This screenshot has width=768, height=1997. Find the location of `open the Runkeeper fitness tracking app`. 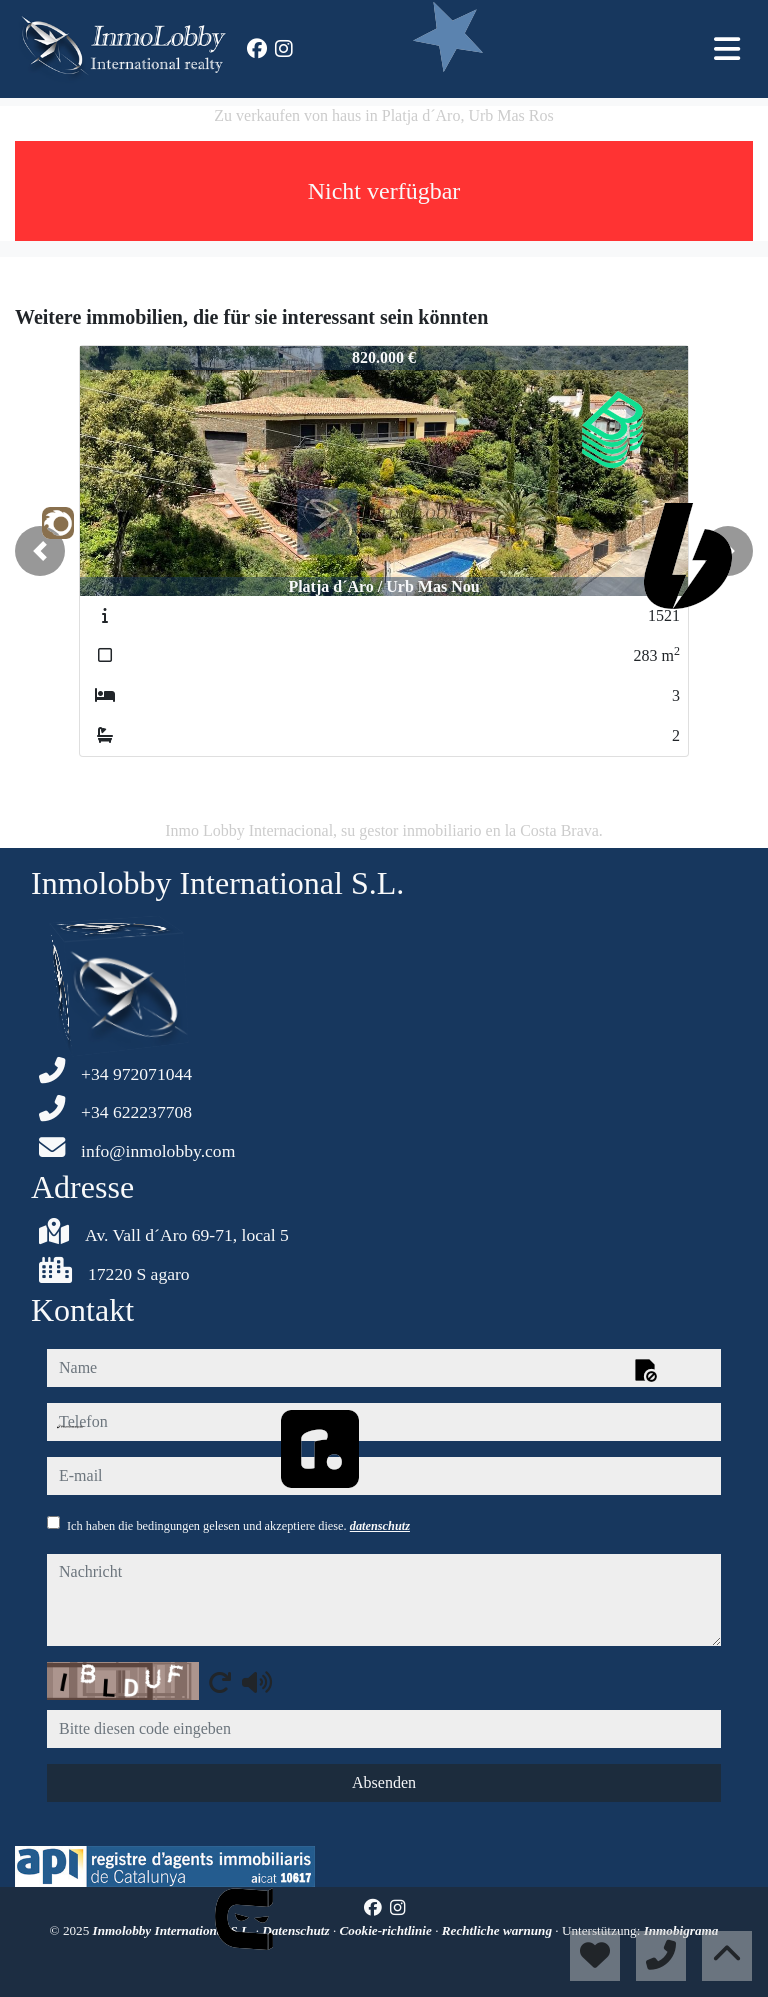

open the Runkeeper fitness tracking app is located at coordinates (70, 1426).